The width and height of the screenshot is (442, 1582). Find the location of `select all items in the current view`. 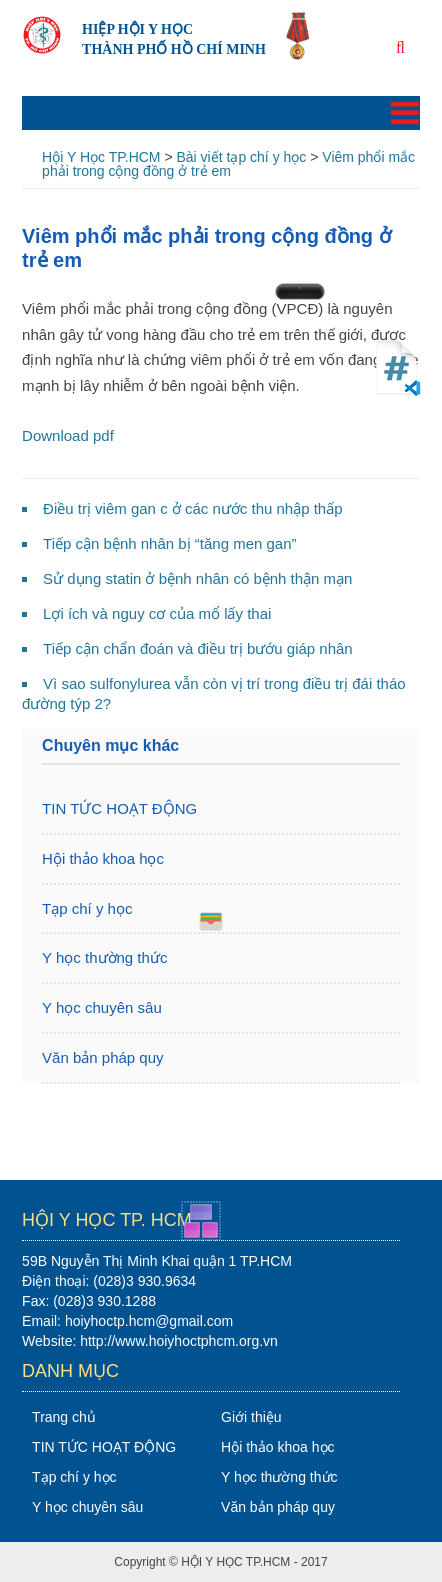

select all items in the current view is located at coordinates (201, 1221).